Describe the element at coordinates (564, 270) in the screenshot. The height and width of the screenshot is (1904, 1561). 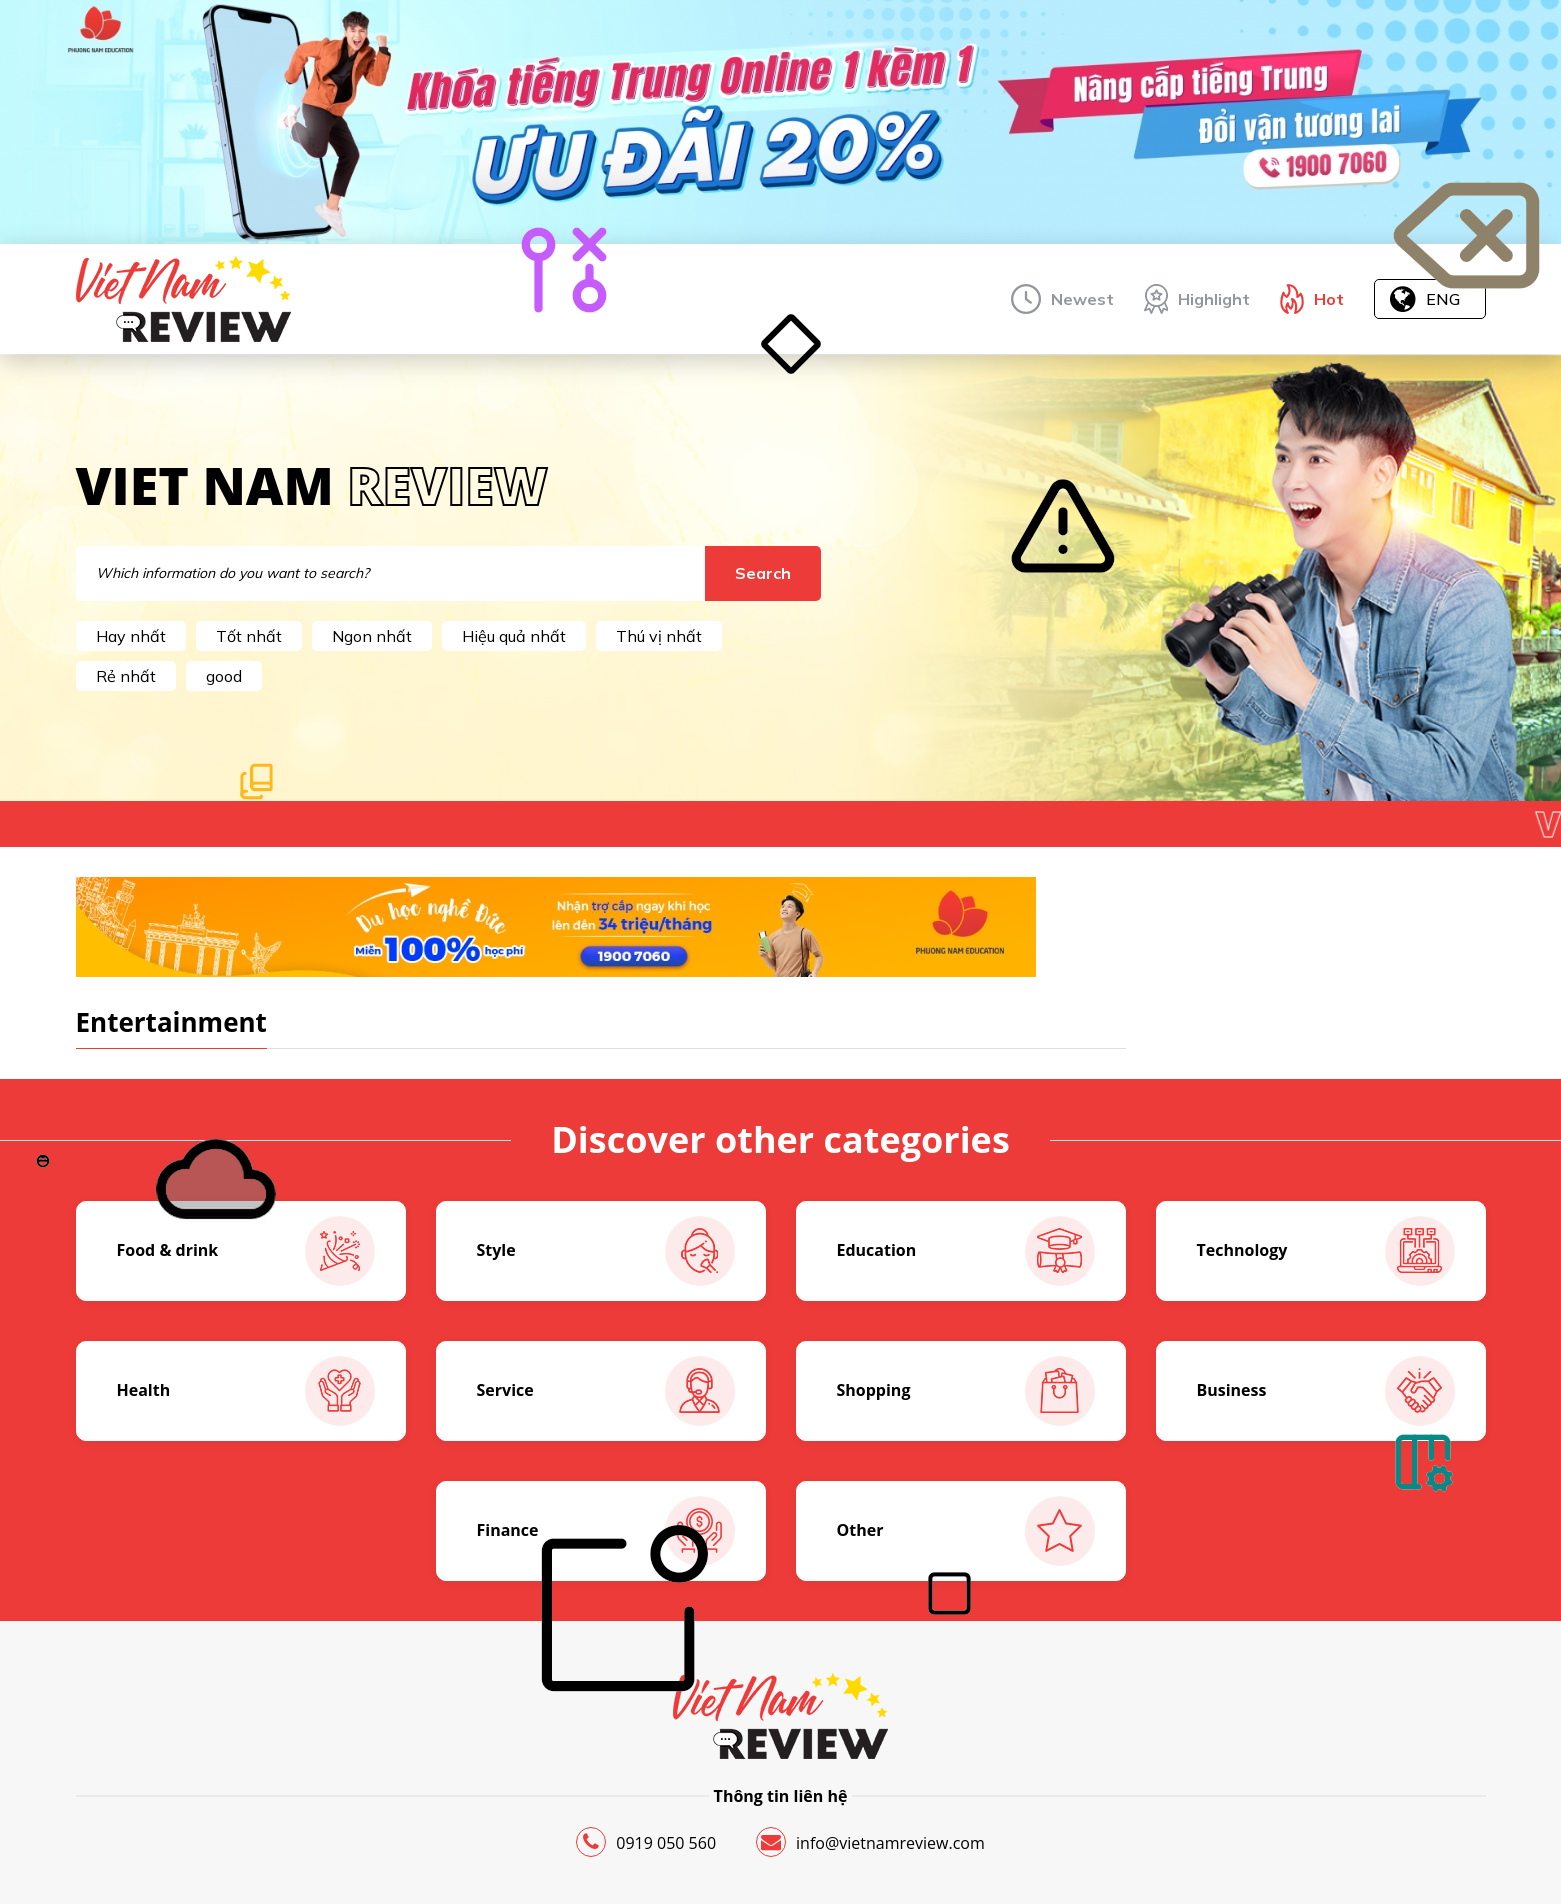
I see `indicates a closed or rejected pull request` at that location.